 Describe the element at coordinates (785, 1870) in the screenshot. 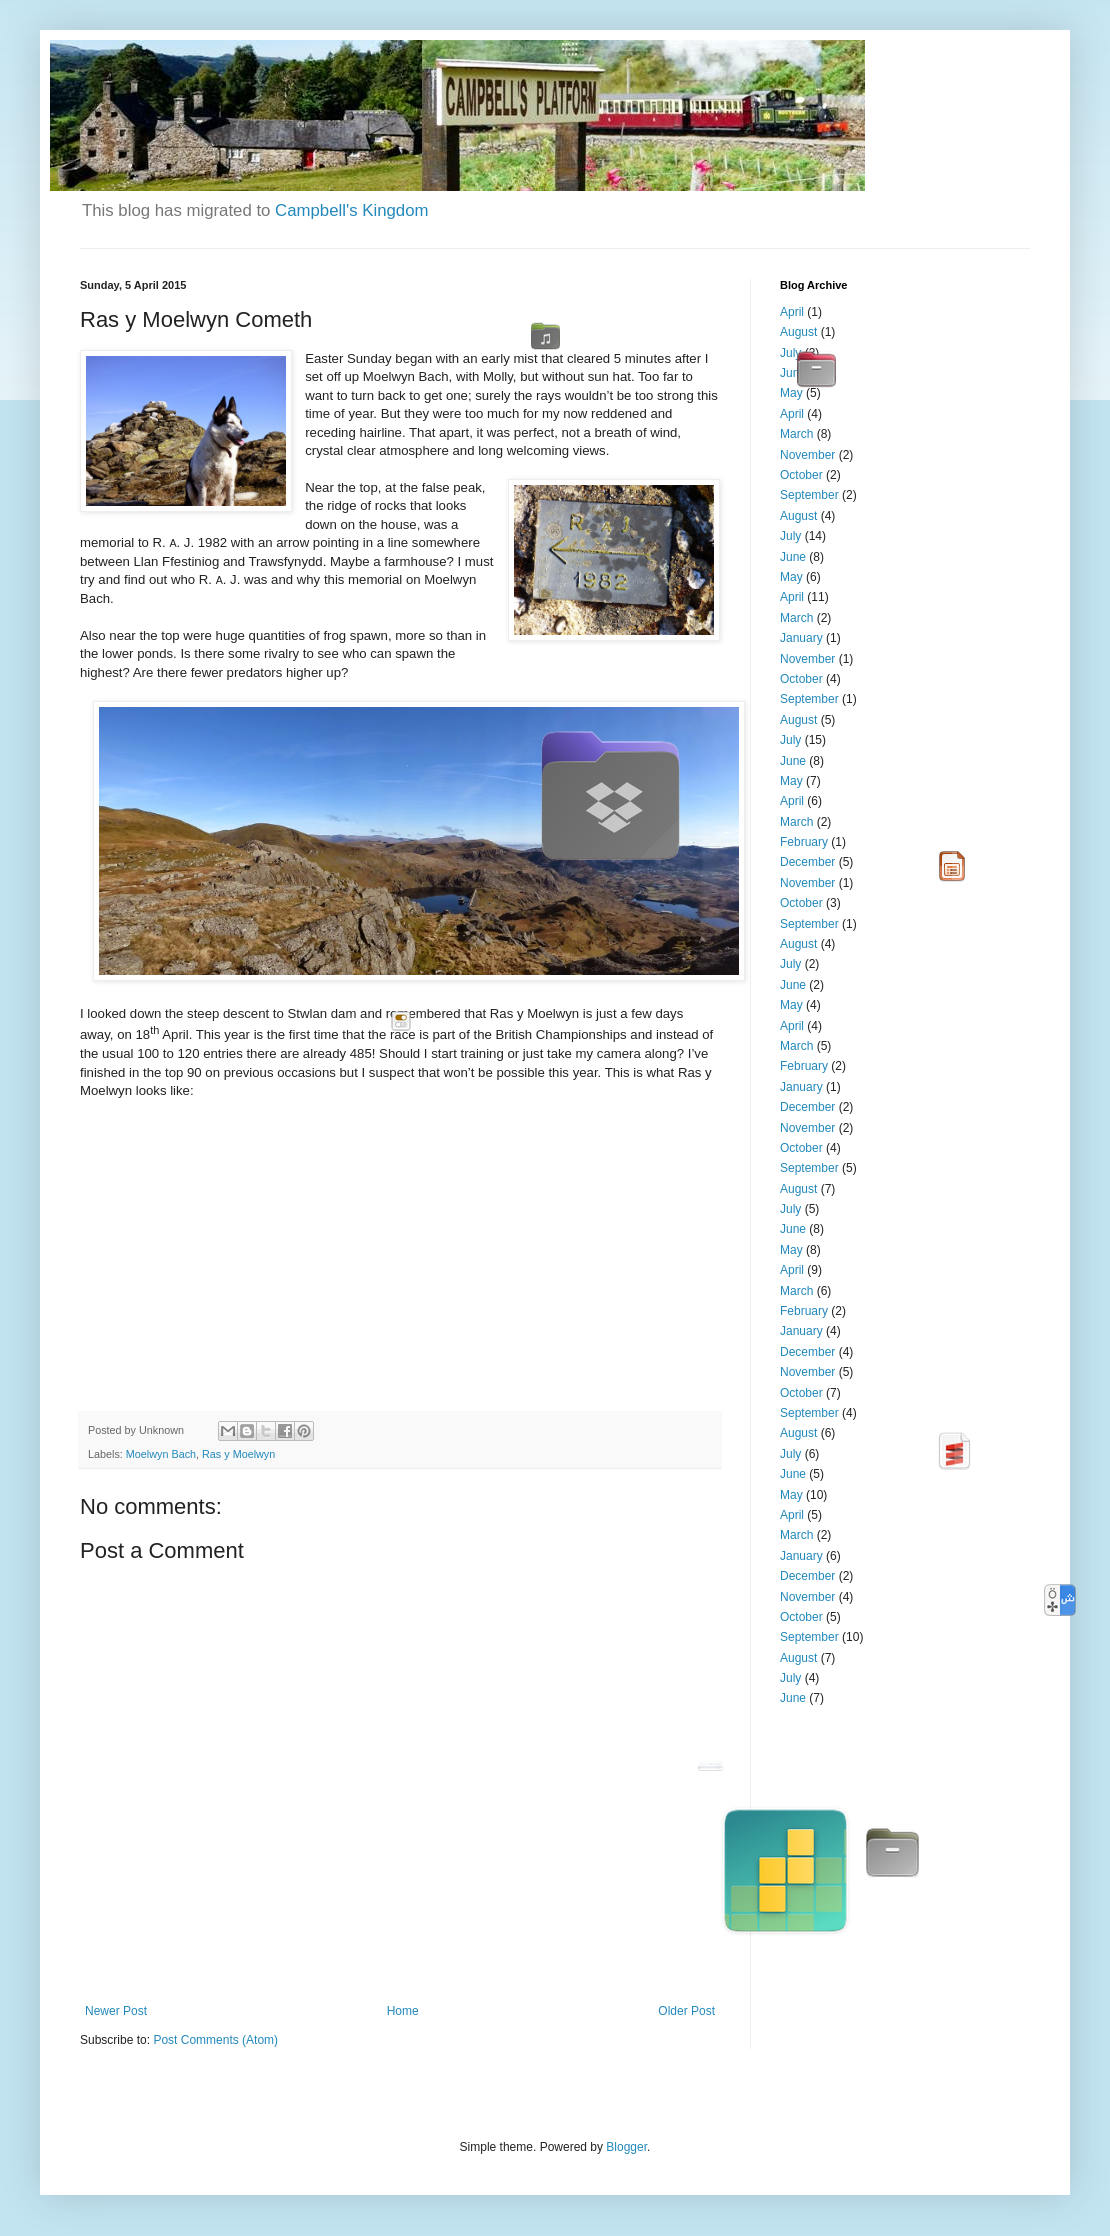

I see `launch quadrapassel tetris-style puzzle game` at that location.